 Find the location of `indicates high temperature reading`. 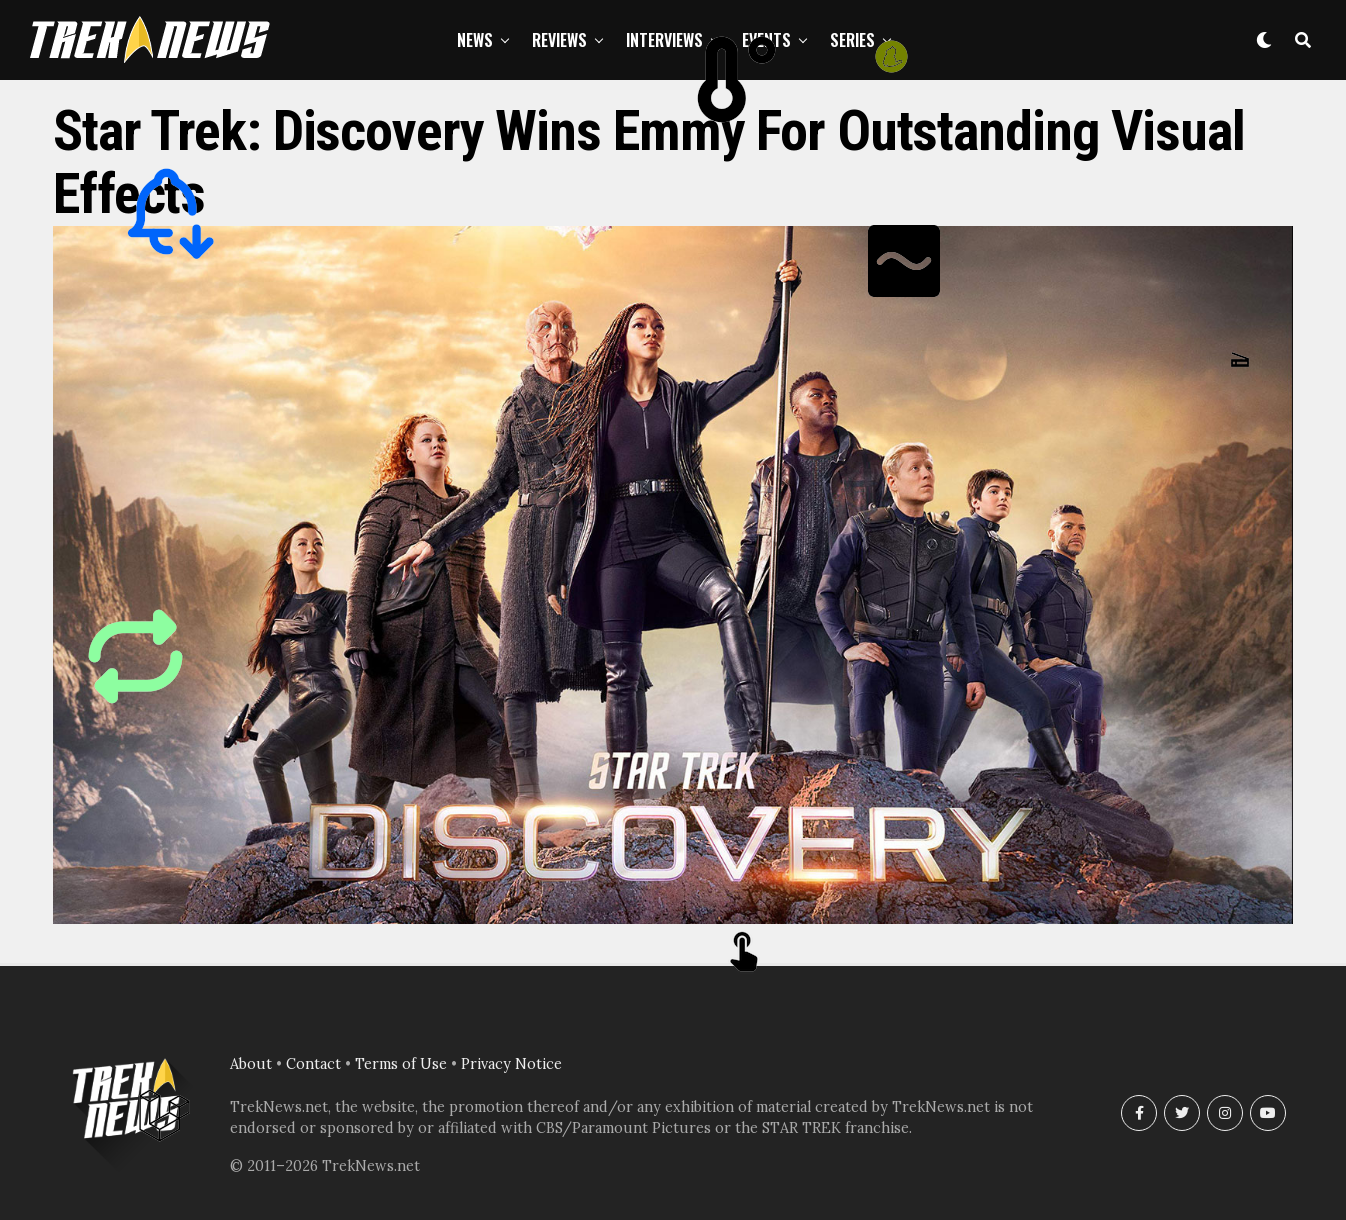

indicates high temperature reading is located at coordinates (732, 79).